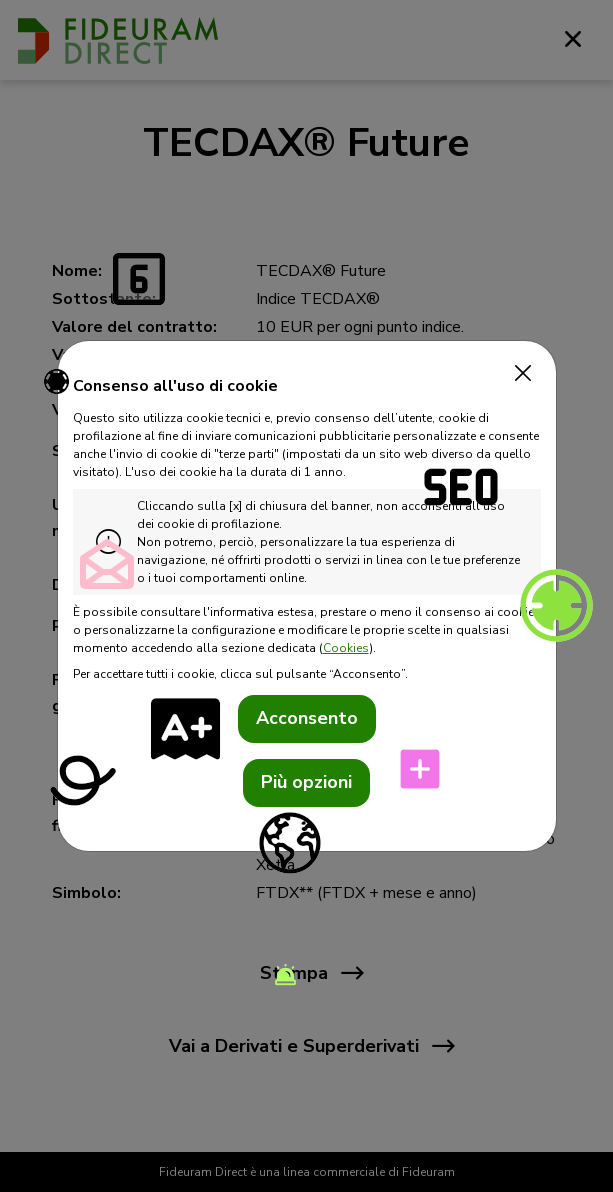 The height and width of the screenshot is (1192, 613). What do you see at coordinates (56, 381) in the screenshot?
I see `indicates loading or processing in progress` at bounding box center [56, 381].